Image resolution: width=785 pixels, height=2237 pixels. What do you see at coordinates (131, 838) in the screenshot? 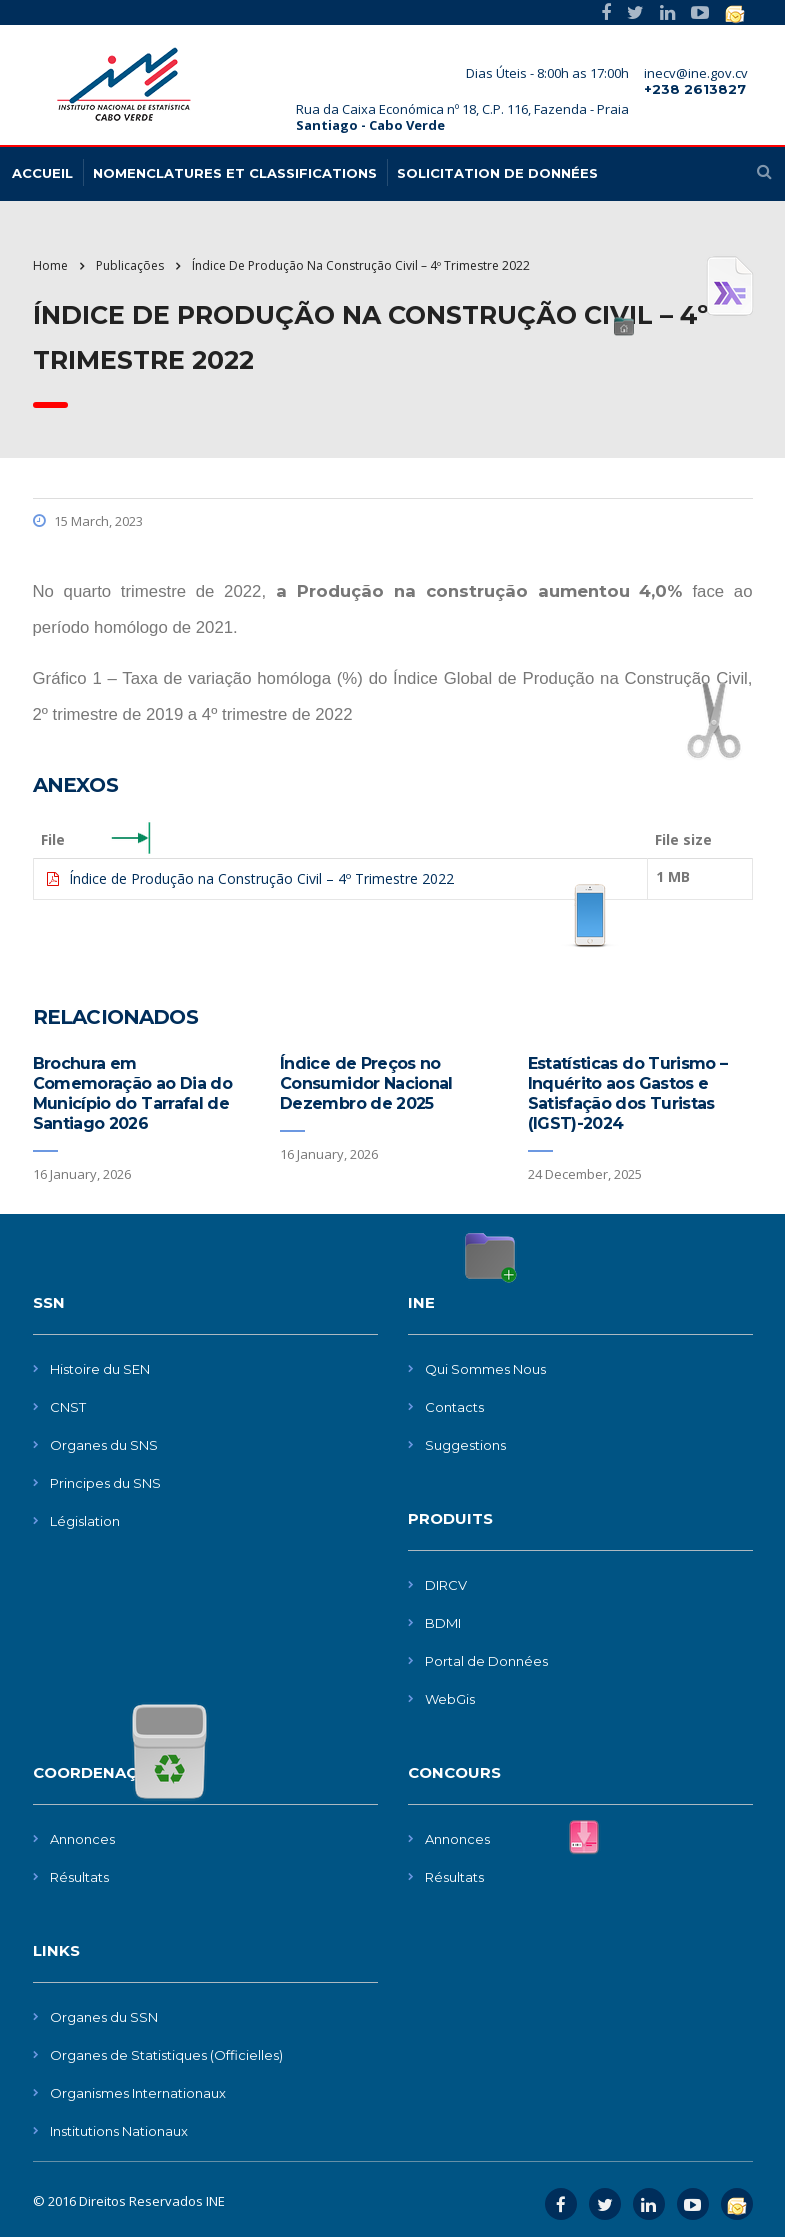
I see `go to the last item in a list or sequence` at bounding box center [131, 838].